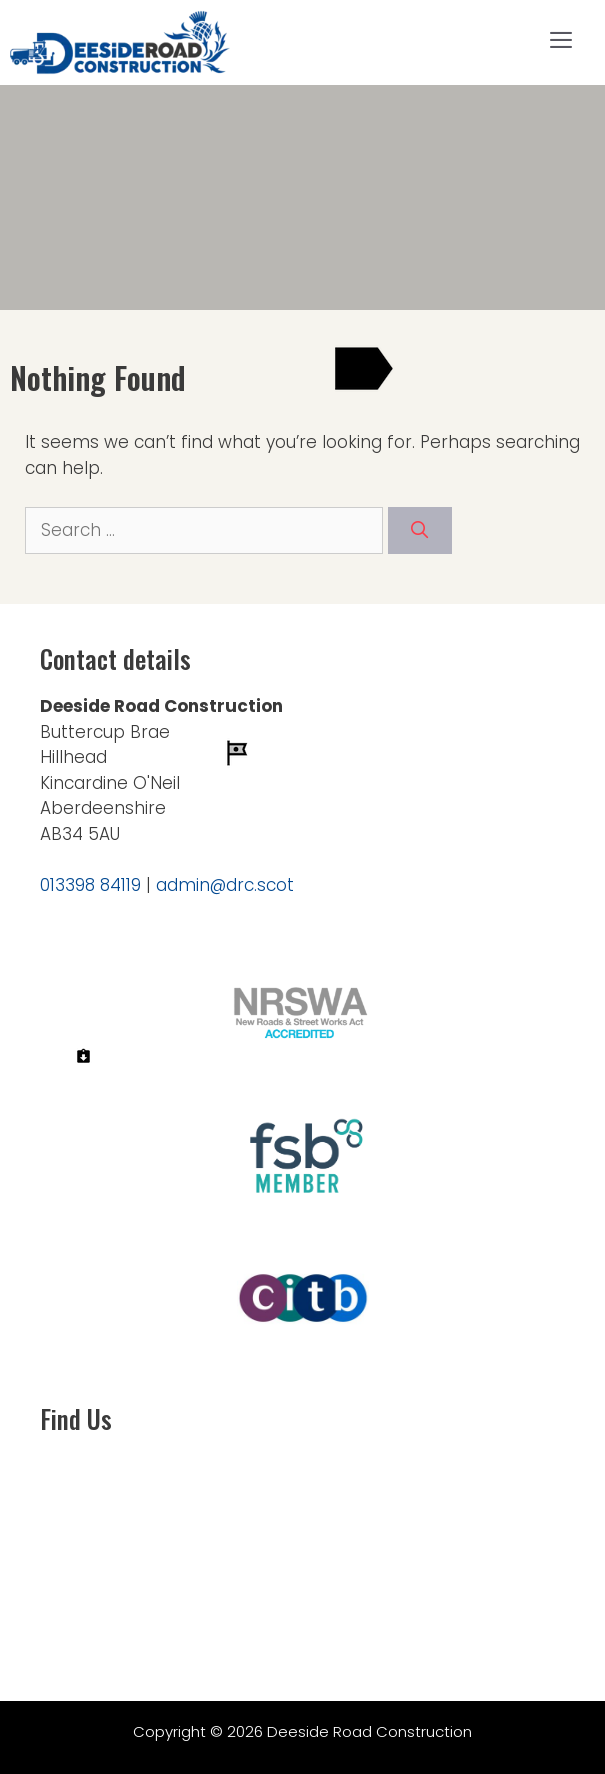  I want to click on download or receive an assignment, so click(83, 1056).